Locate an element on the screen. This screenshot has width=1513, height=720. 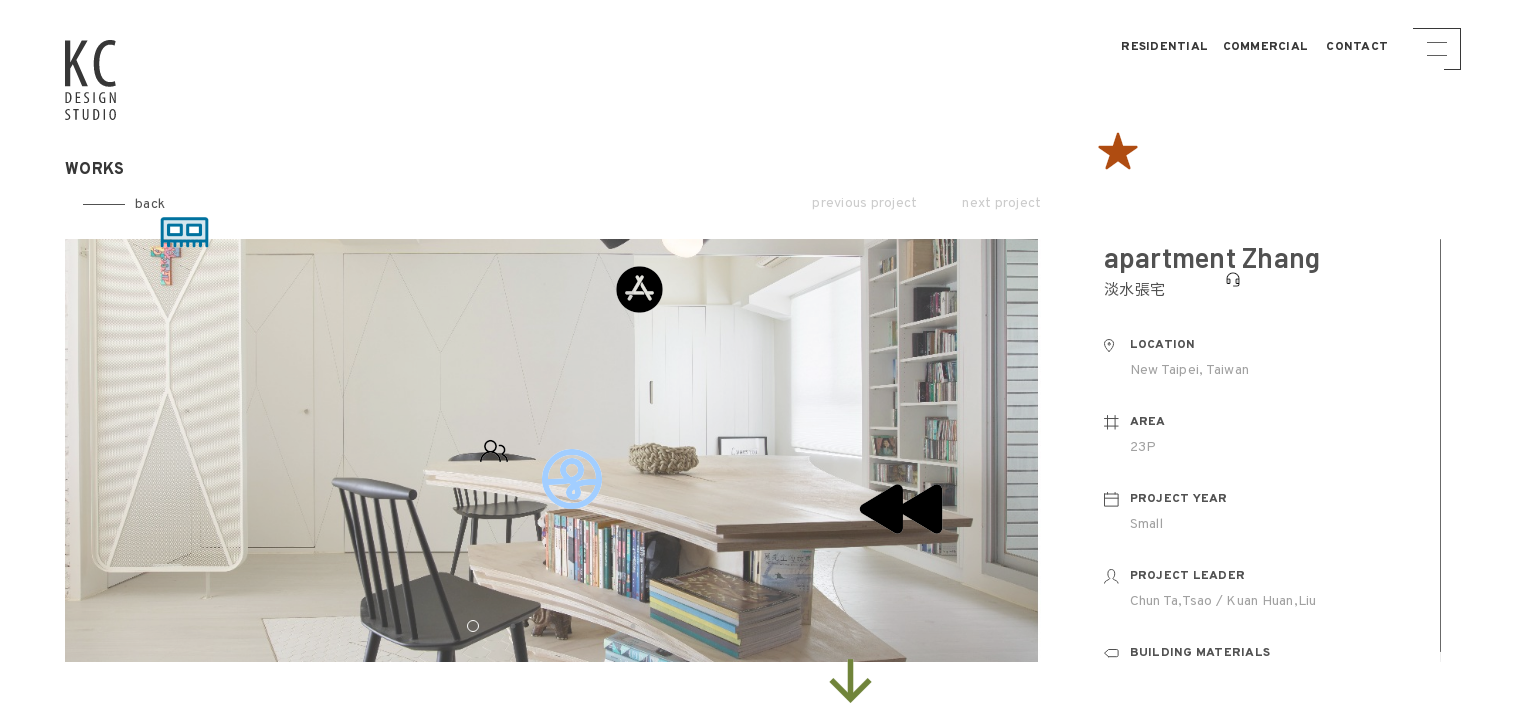
skip to previous track is located at coordinates (901, 509).